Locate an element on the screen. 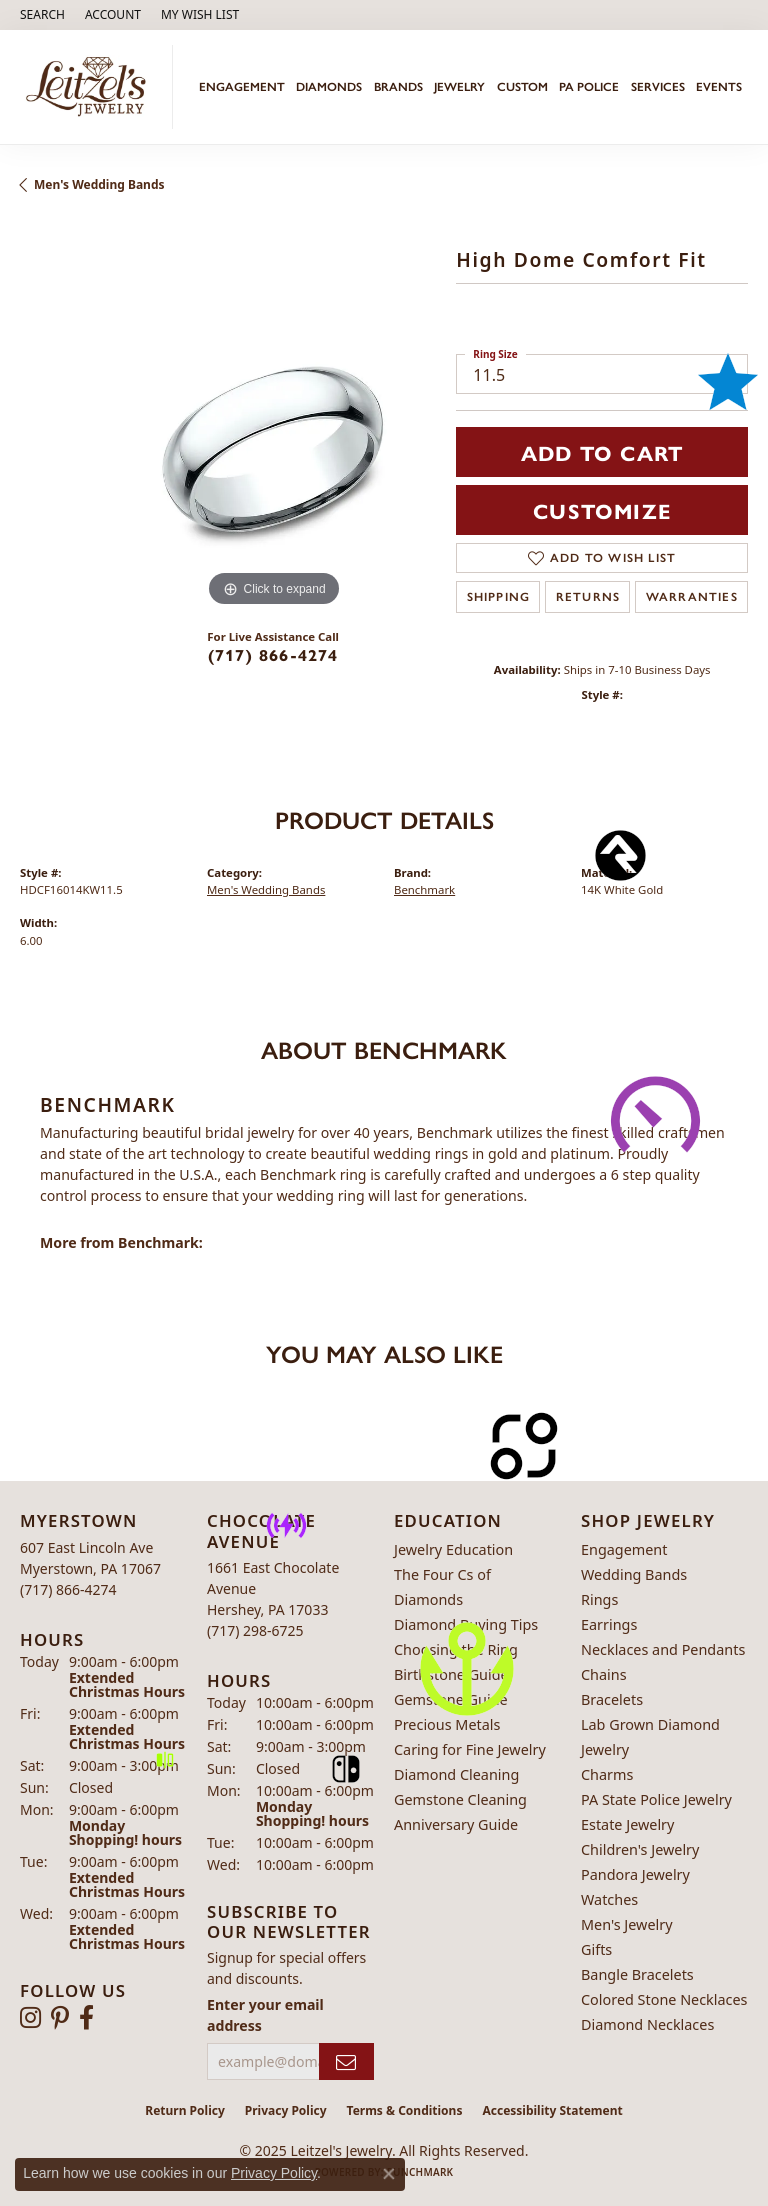 The height and width of the screenshot is (2206, 768). indicates wireless charging is active is located at coordinates (286, 1525).